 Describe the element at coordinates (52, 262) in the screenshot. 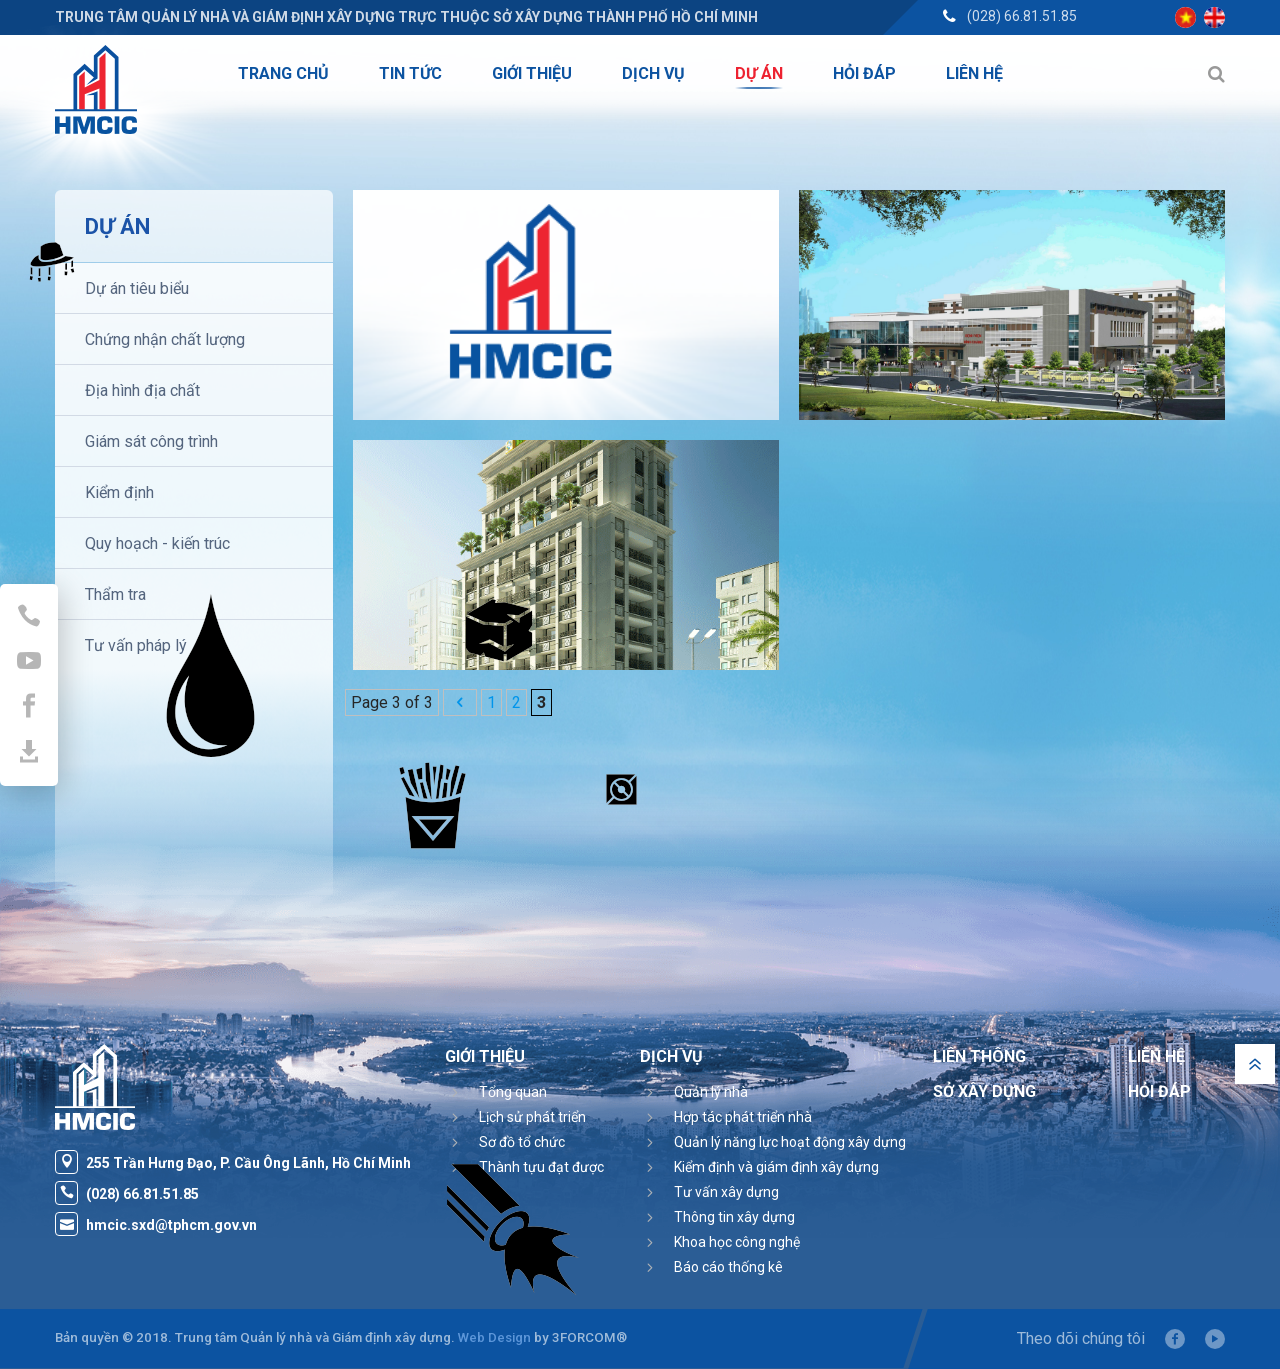

I see `select australian or outback themed character` at that location.